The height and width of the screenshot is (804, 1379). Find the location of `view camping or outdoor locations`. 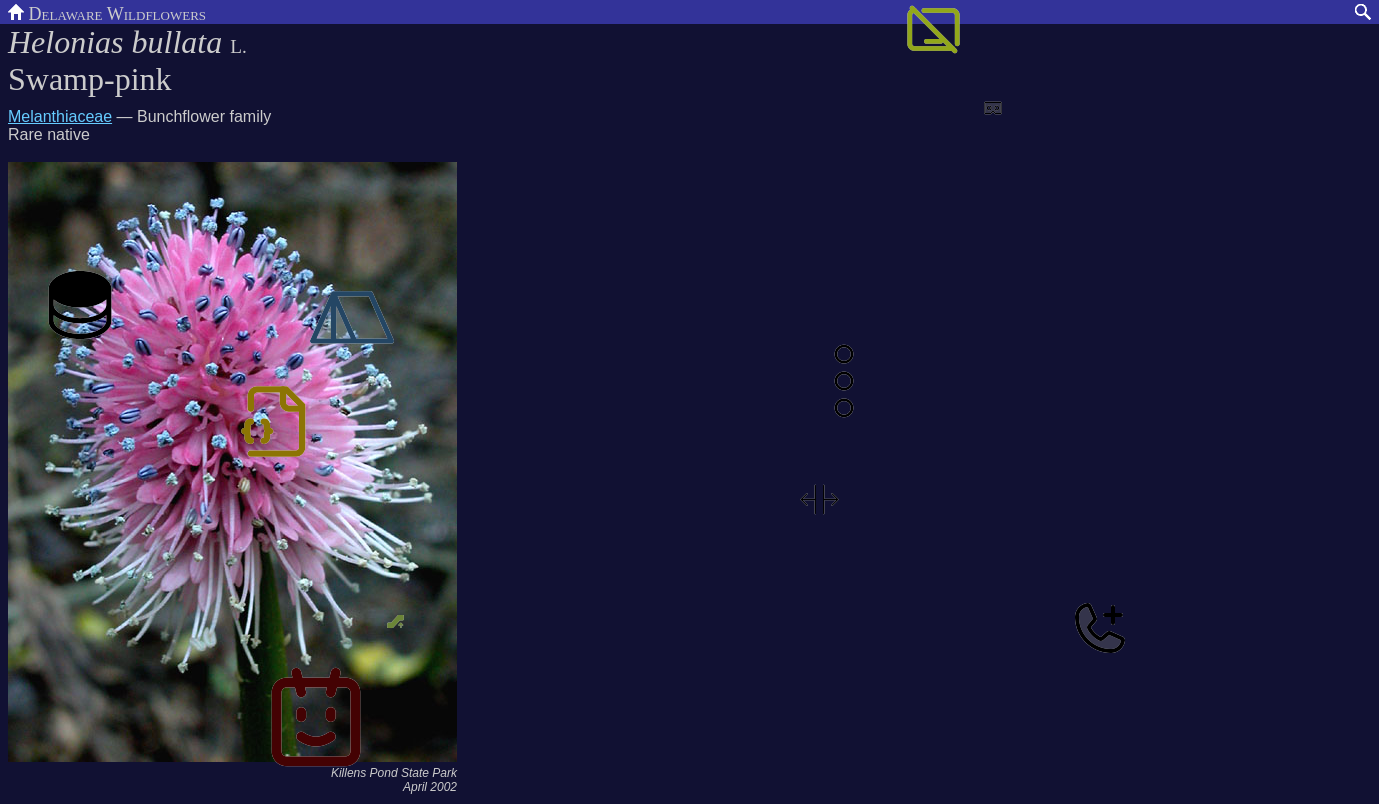

view camping or outdoor locations is located at coordinates (352, 320).